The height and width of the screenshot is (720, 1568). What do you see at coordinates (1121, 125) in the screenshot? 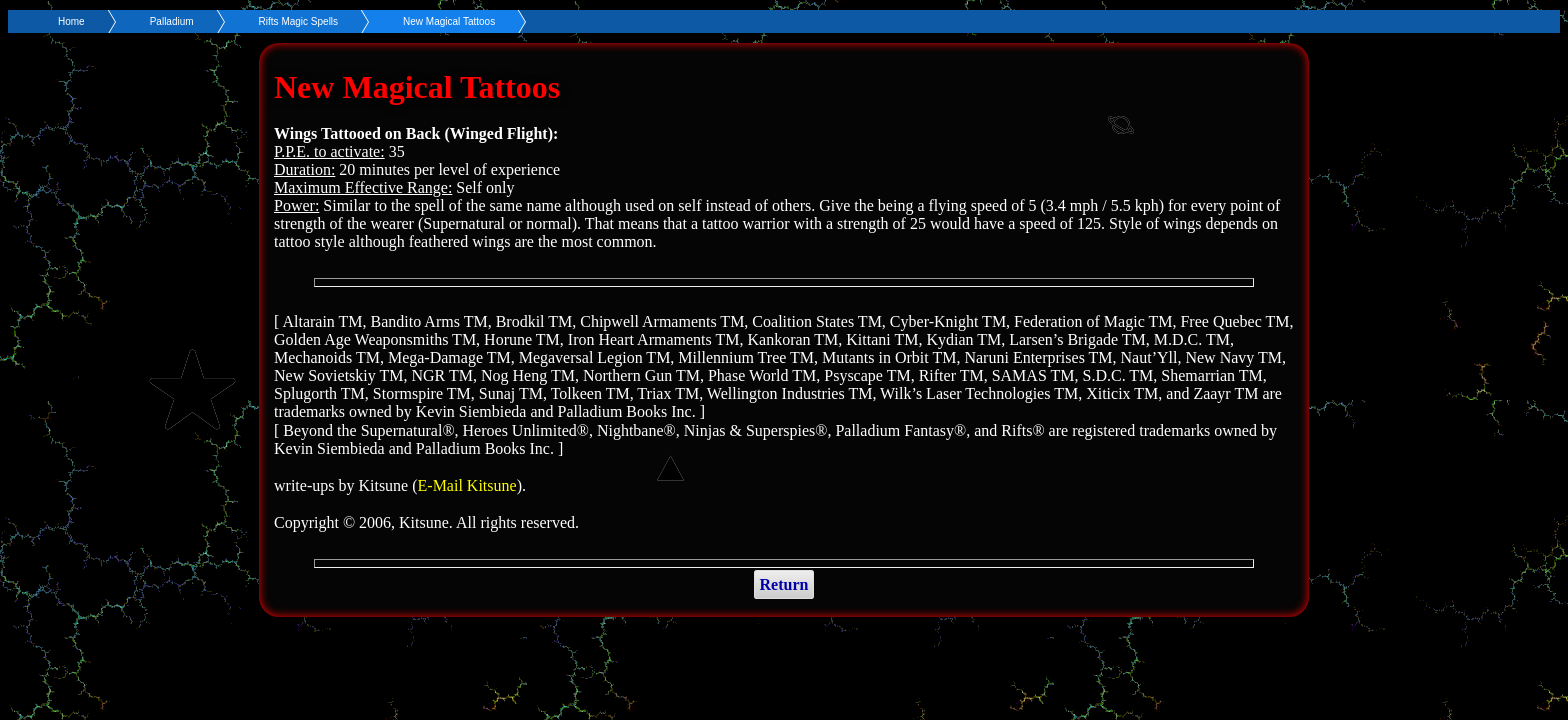
I see `explore global or worldwide content` at bounding box center [1121, 125].